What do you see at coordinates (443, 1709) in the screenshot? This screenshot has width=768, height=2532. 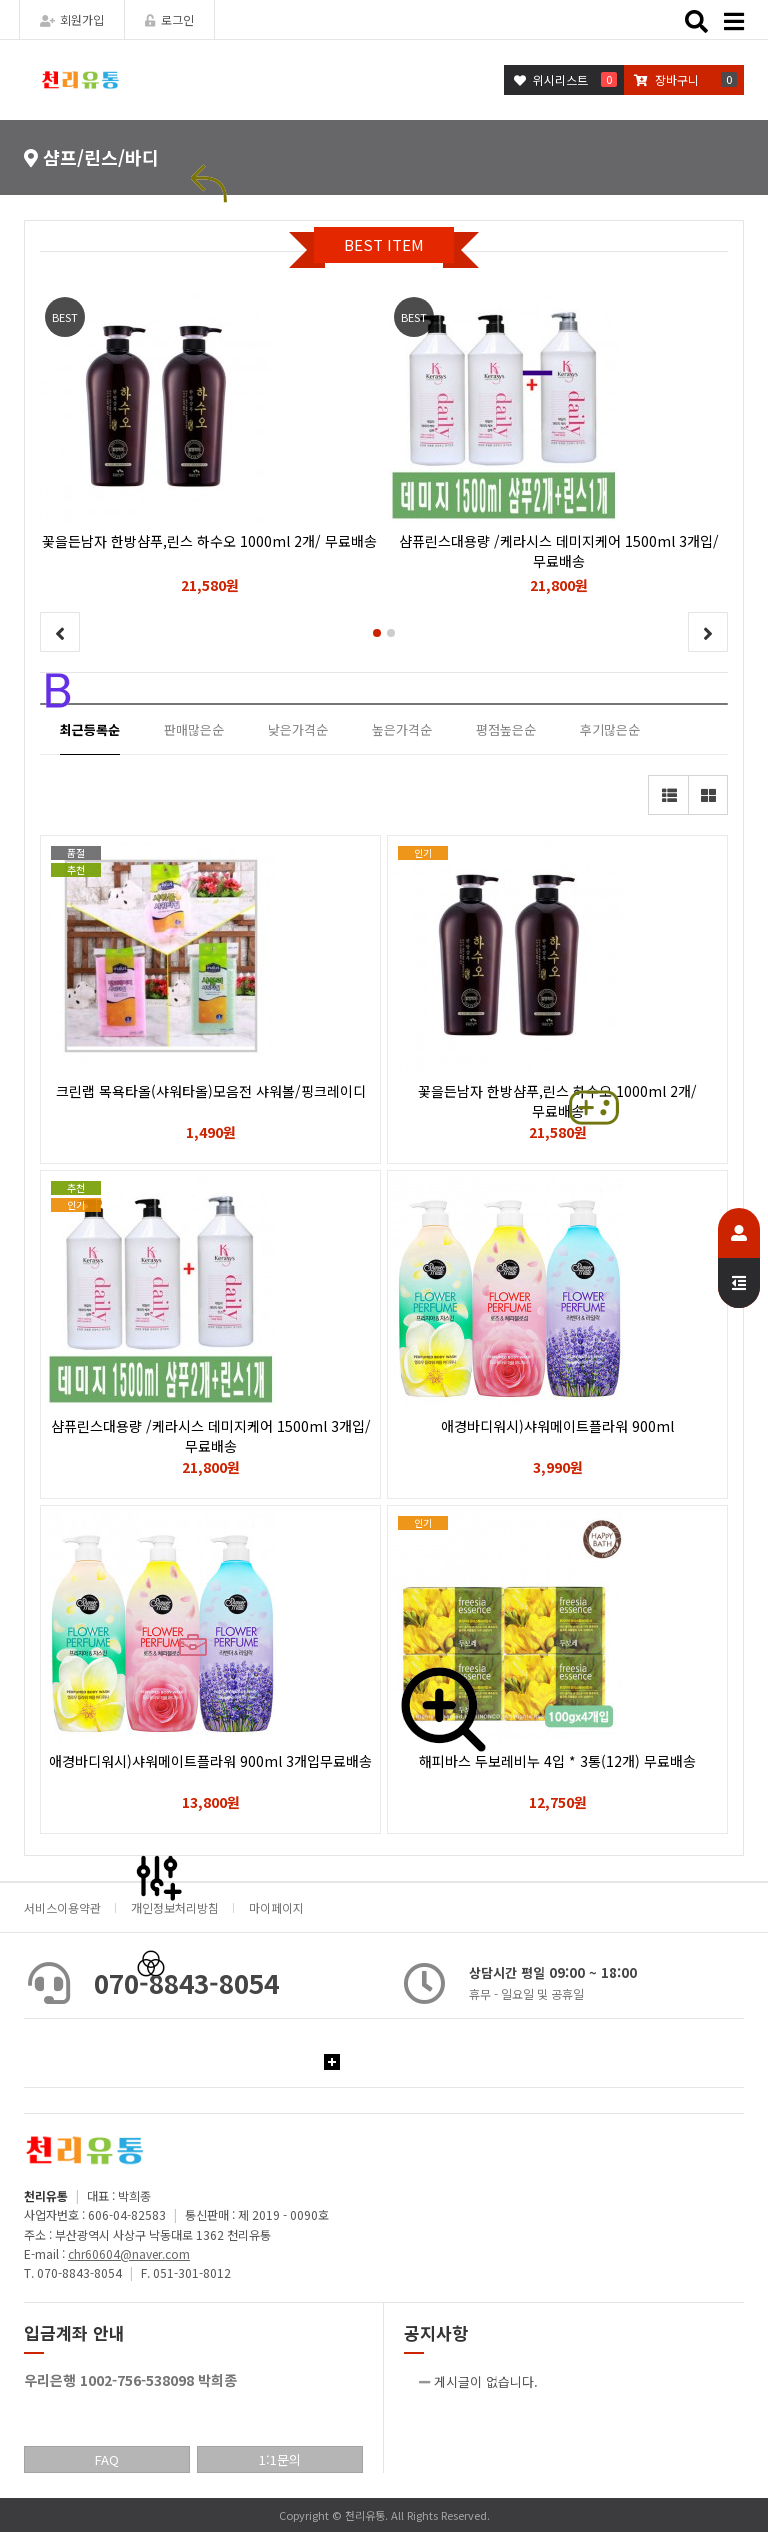 I see `zoom in on content or image` at bounding box center [443, 1709].